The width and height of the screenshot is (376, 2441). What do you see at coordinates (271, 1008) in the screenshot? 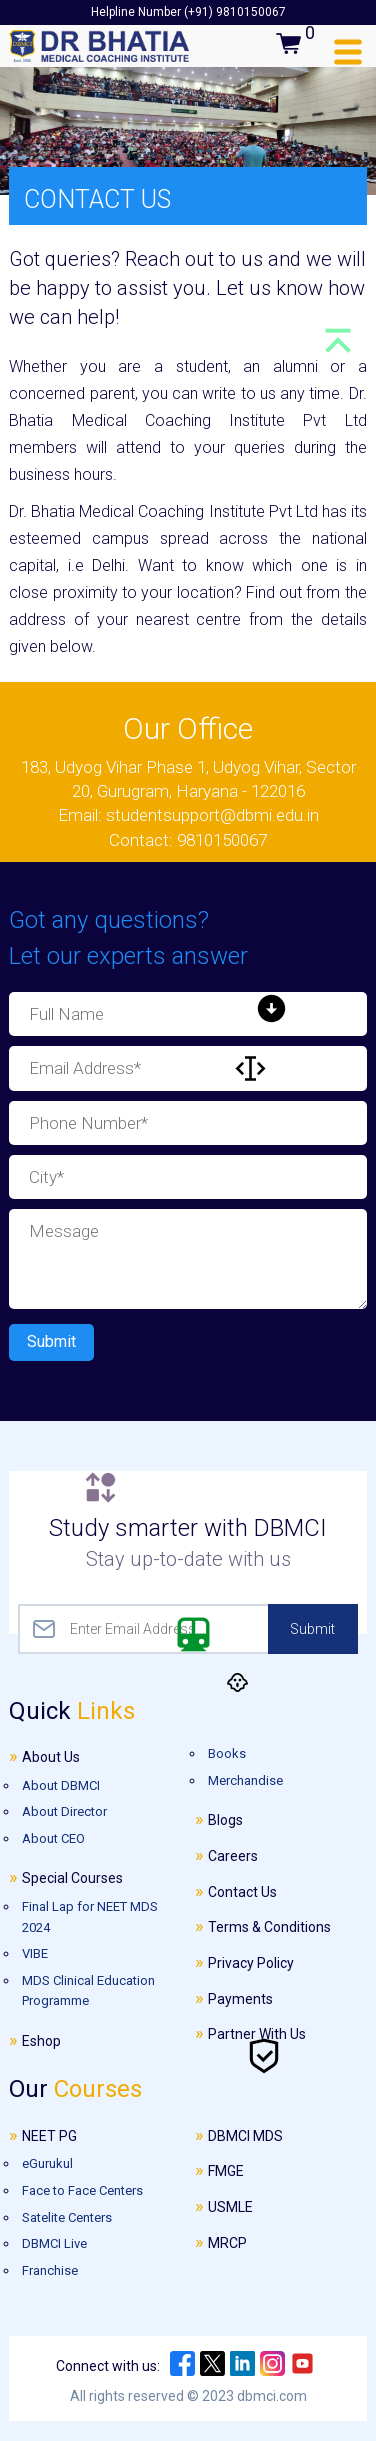
I see `download file or content` at bounding box center [271, 1008].